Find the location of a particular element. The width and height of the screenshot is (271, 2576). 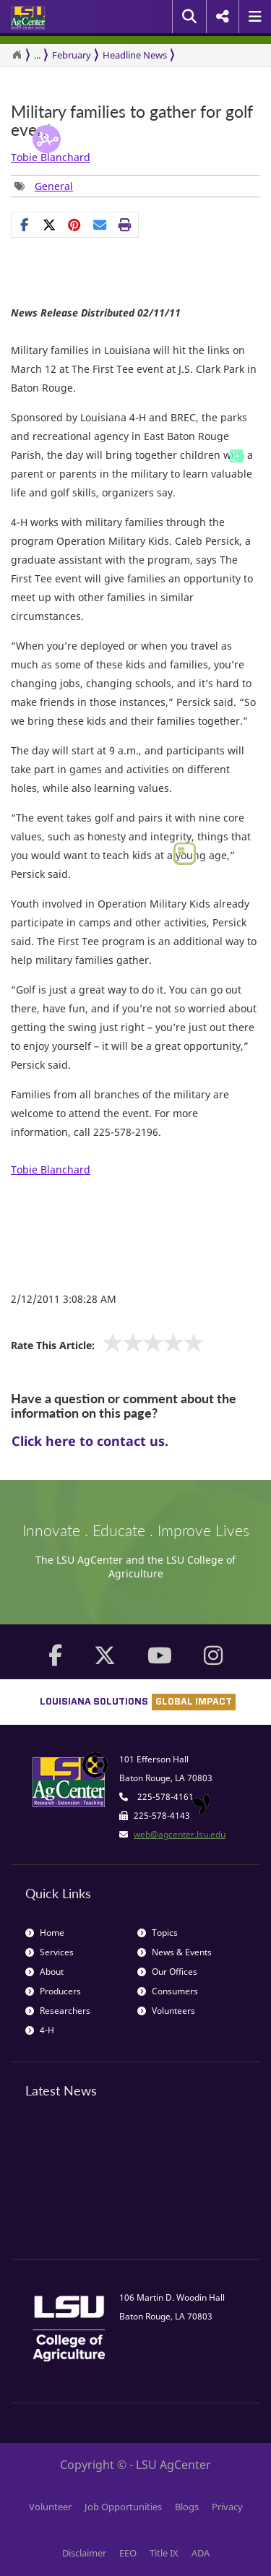

open namuwiki website is located at coordinates (46, 139).